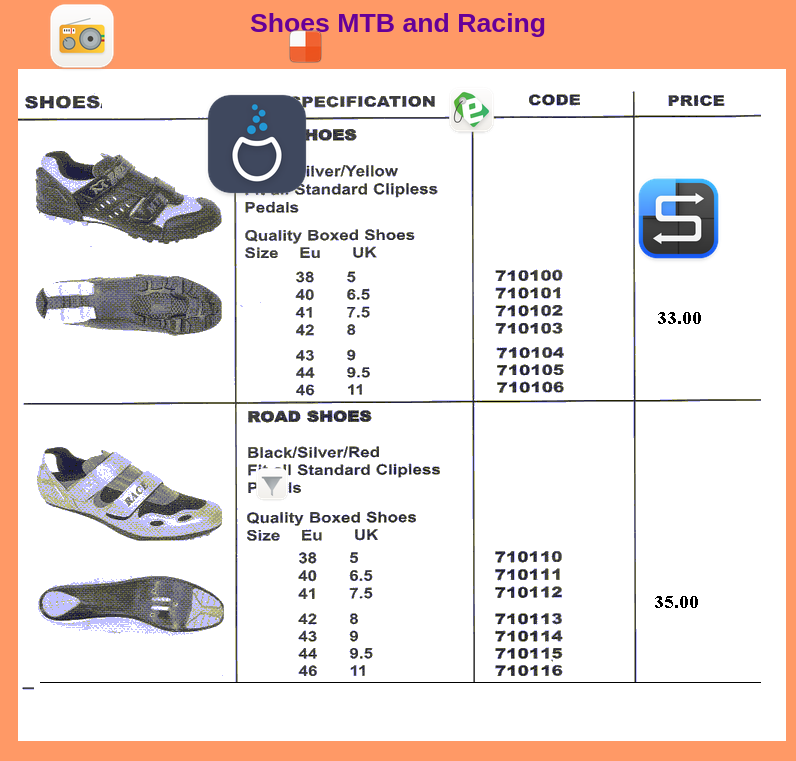 Image resolution: width=796 pixels, height=761 pixels. Describe the element at coordinates (305, 46) in the screenshot. I see `switch to the top-left workspace` at that location.